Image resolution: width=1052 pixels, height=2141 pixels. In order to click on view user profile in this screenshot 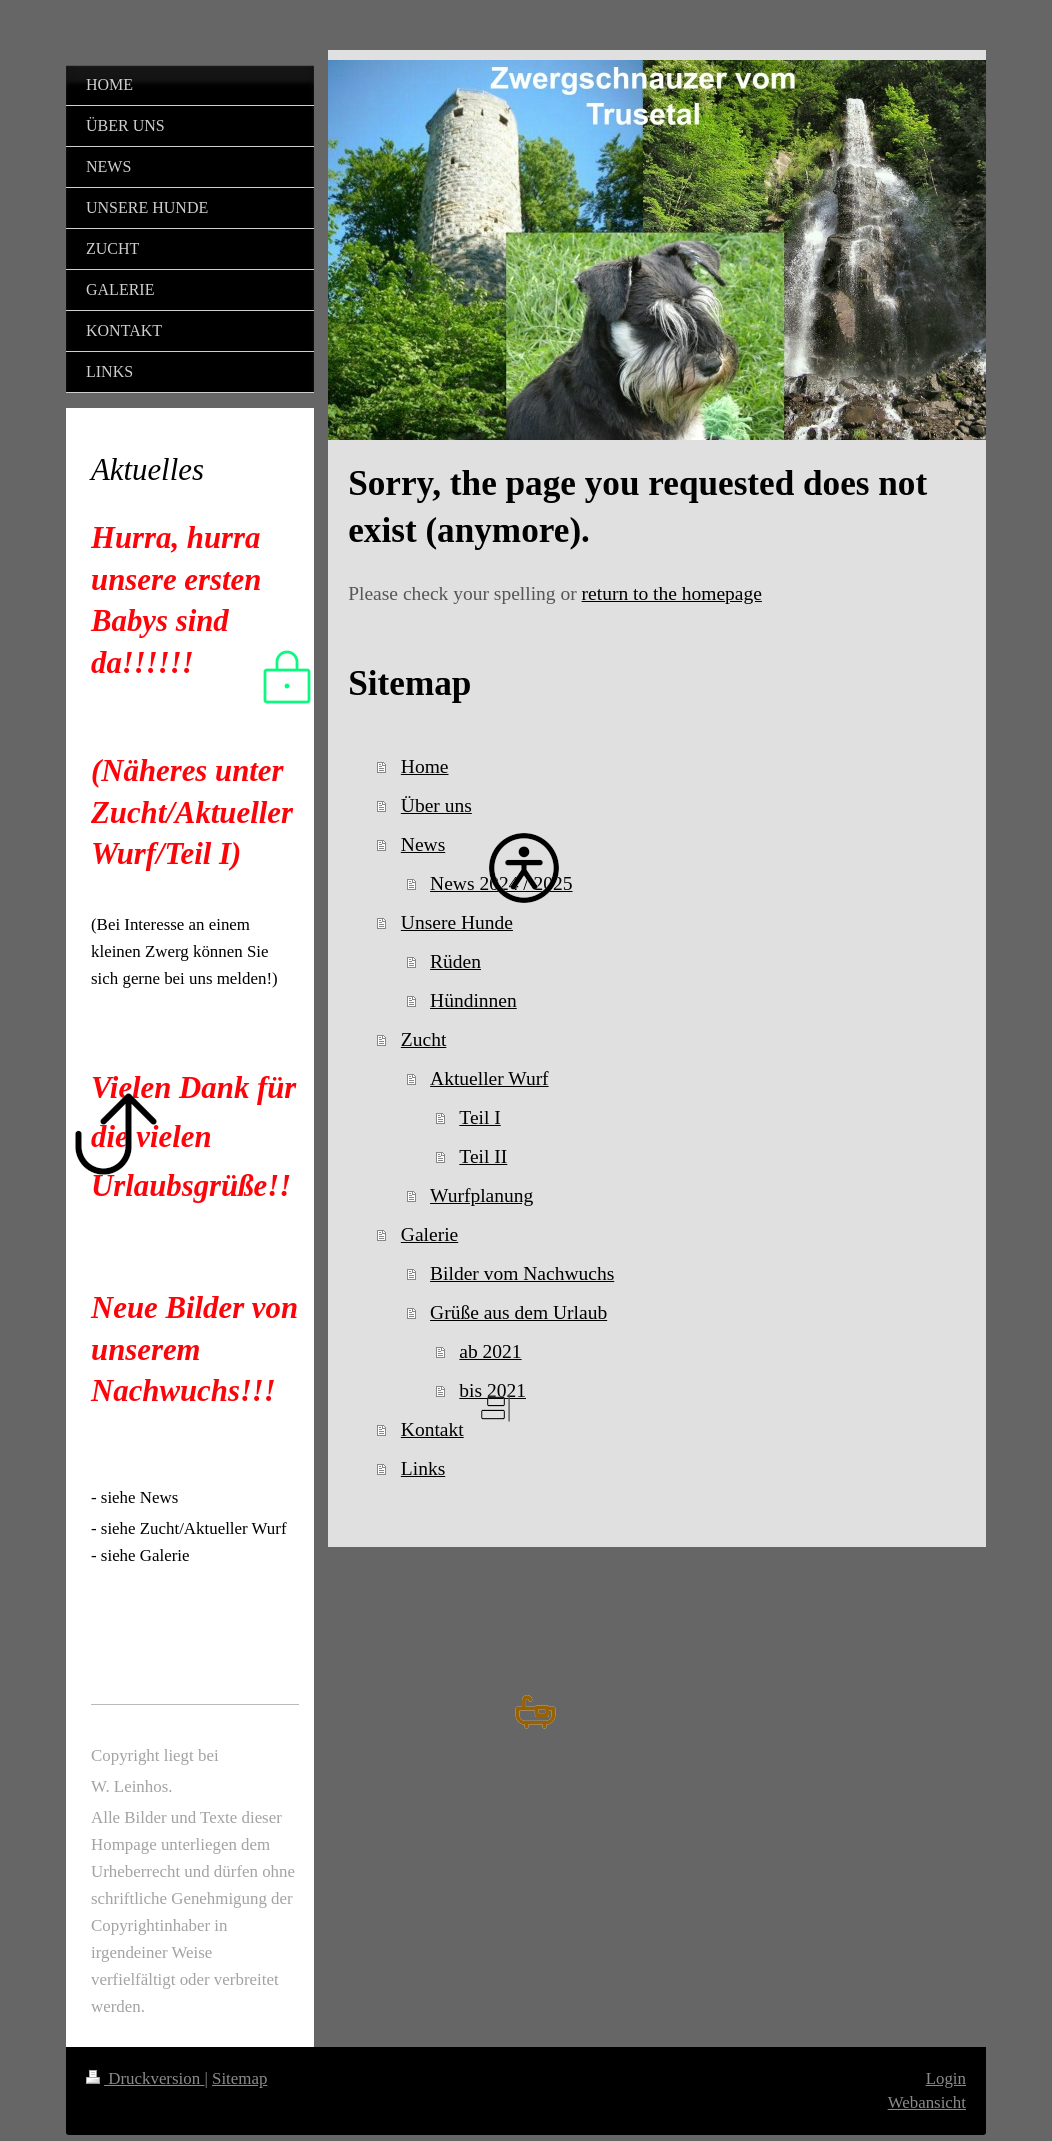, I will do `click(524, 868)`.